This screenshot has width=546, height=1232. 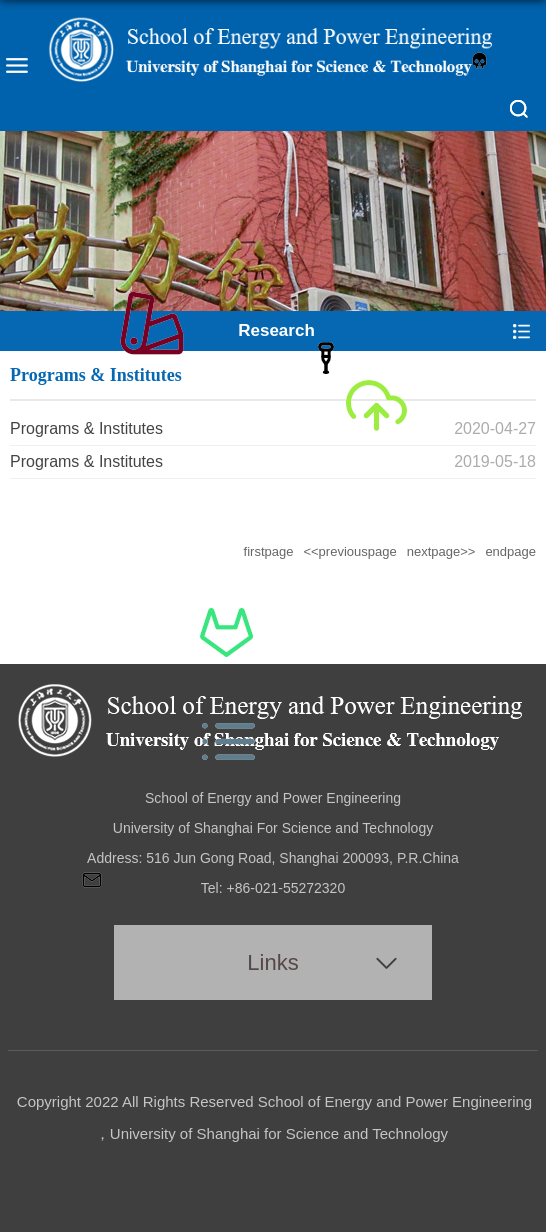 I want to click on upload file to cloud storage, so click(x=376, y=405).